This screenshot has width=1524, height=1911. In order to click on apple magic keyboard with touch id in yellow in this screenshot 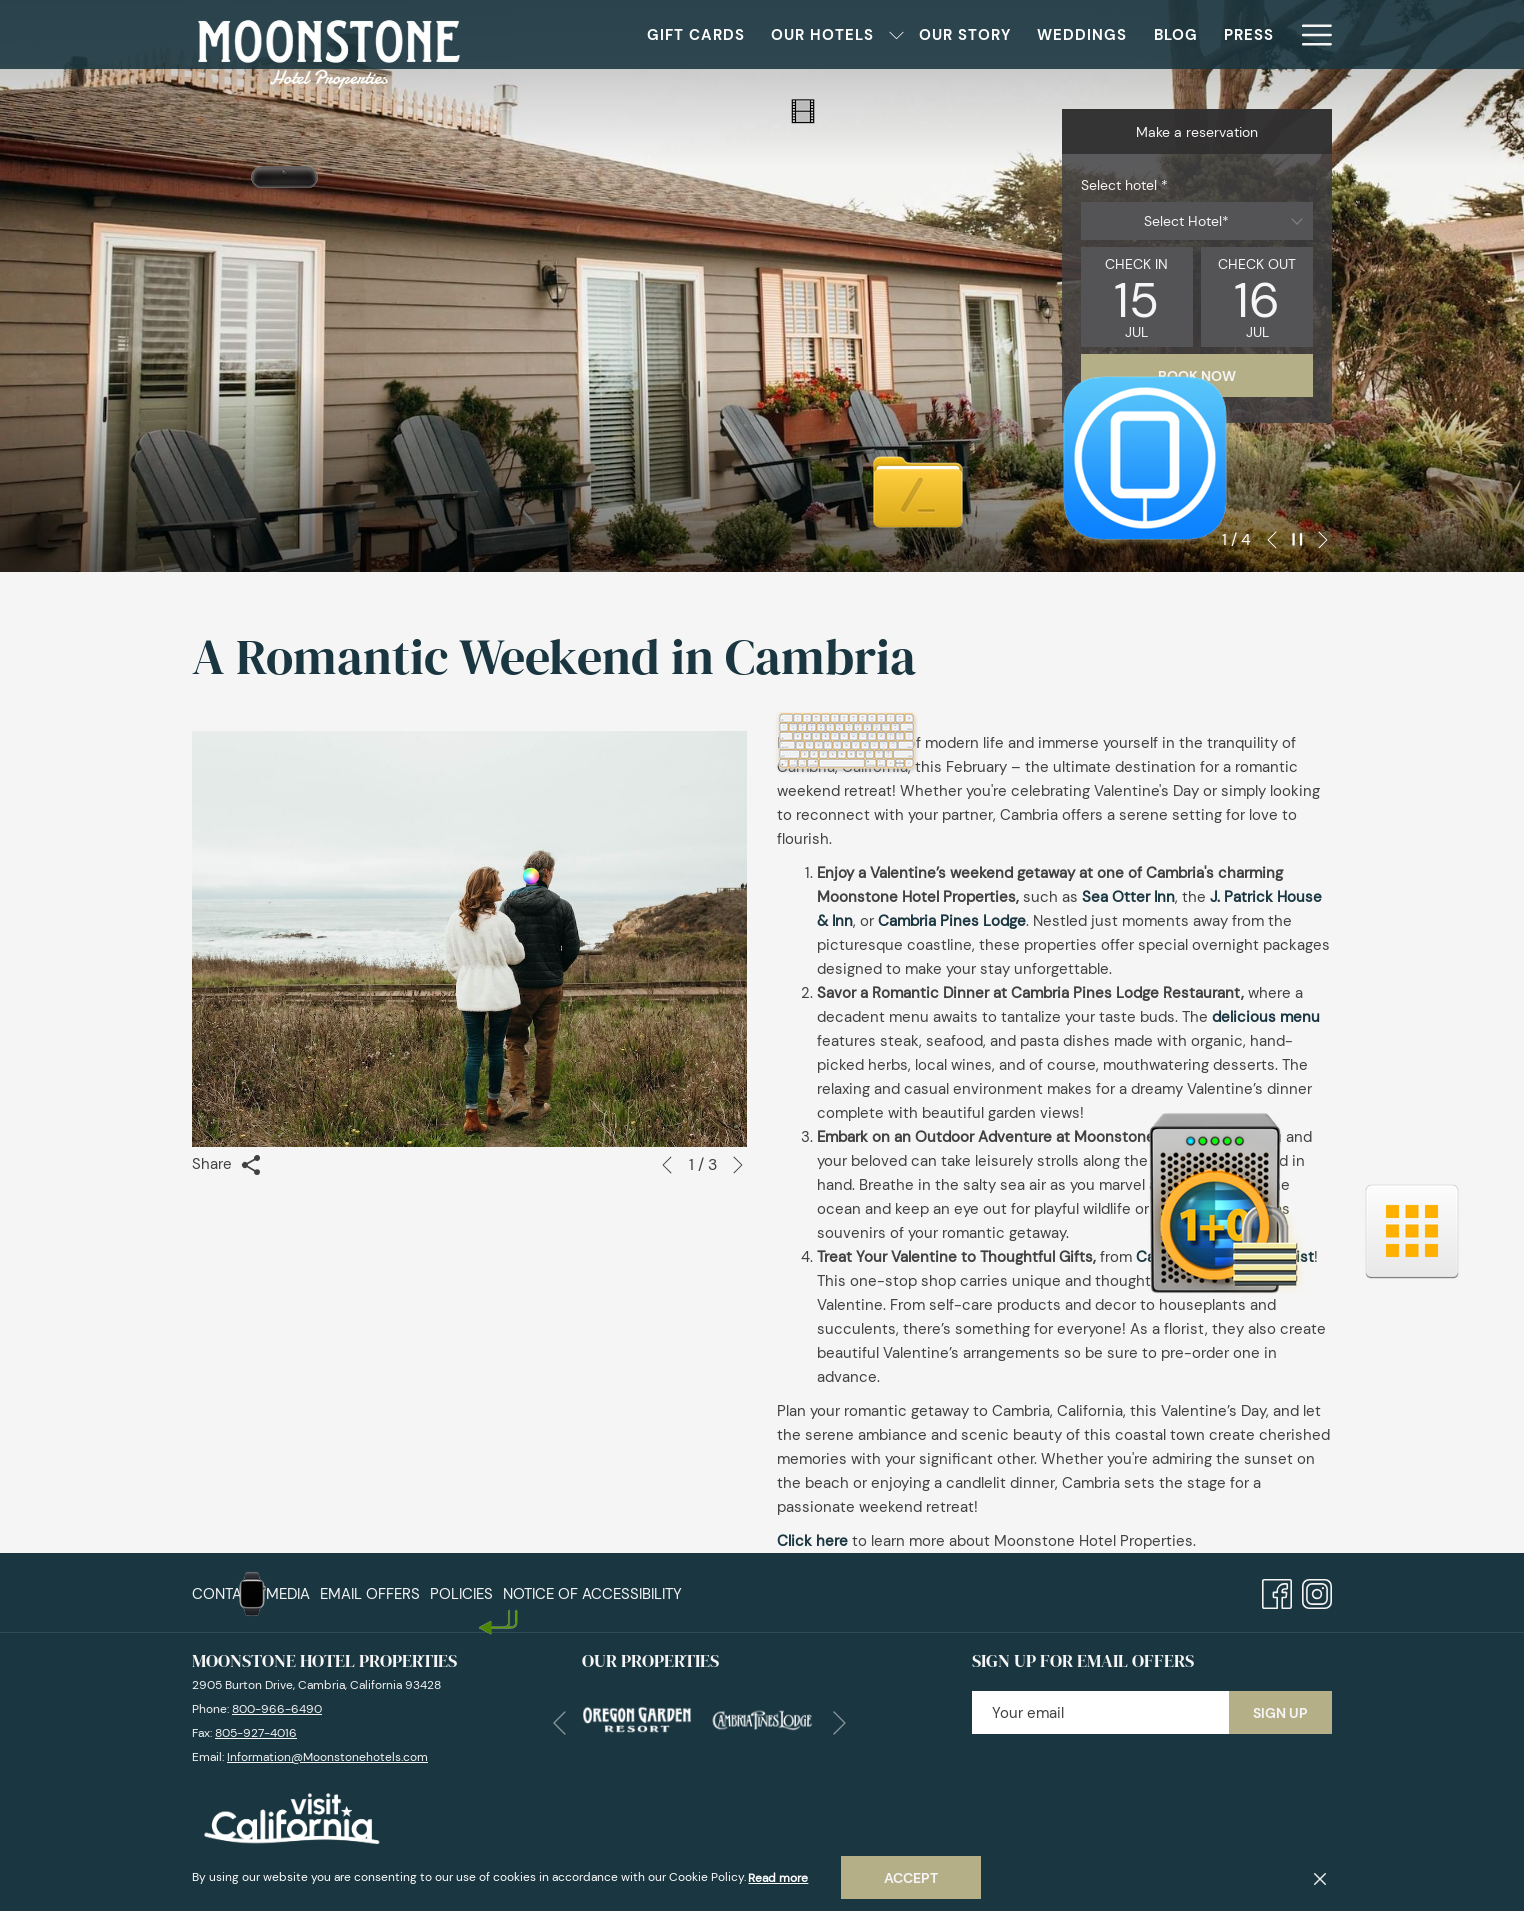, I will do `click(846, 740)`.